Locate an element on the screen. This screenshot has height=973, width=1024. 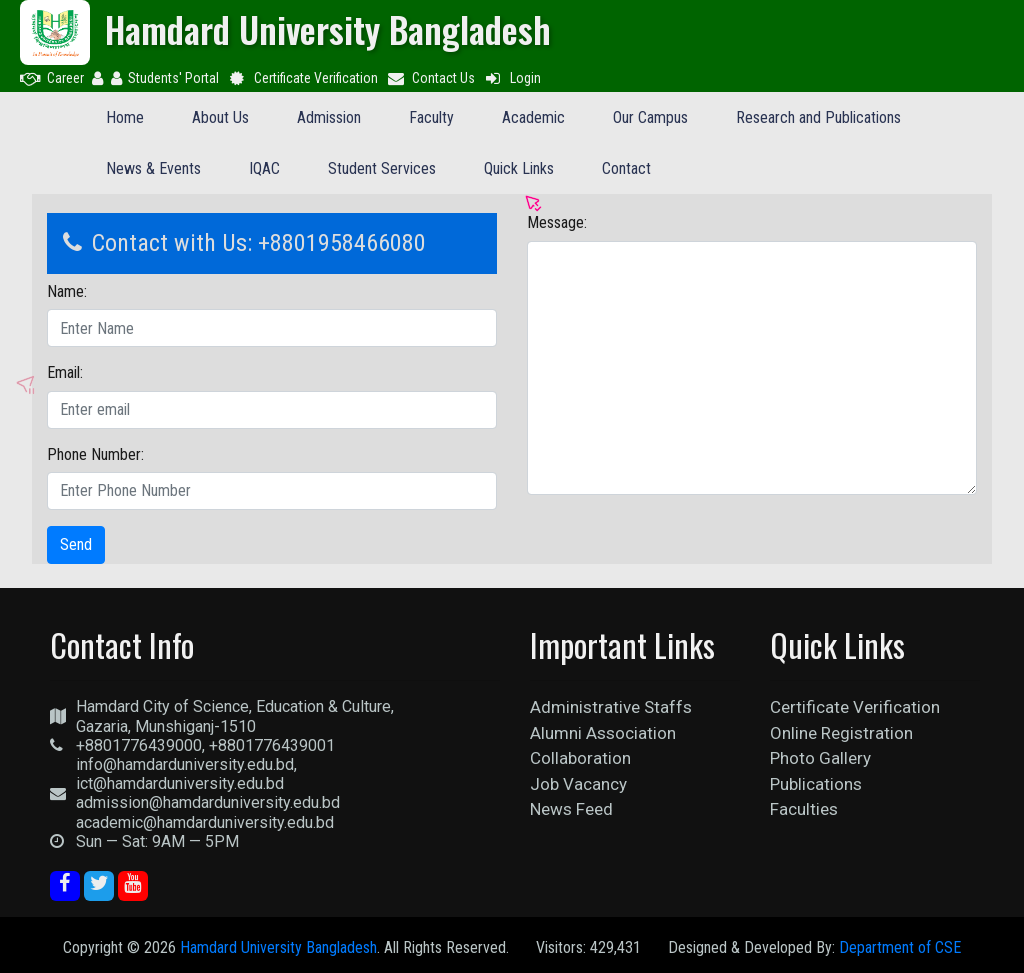
pause location sharing is located at coordinates (25, 384).